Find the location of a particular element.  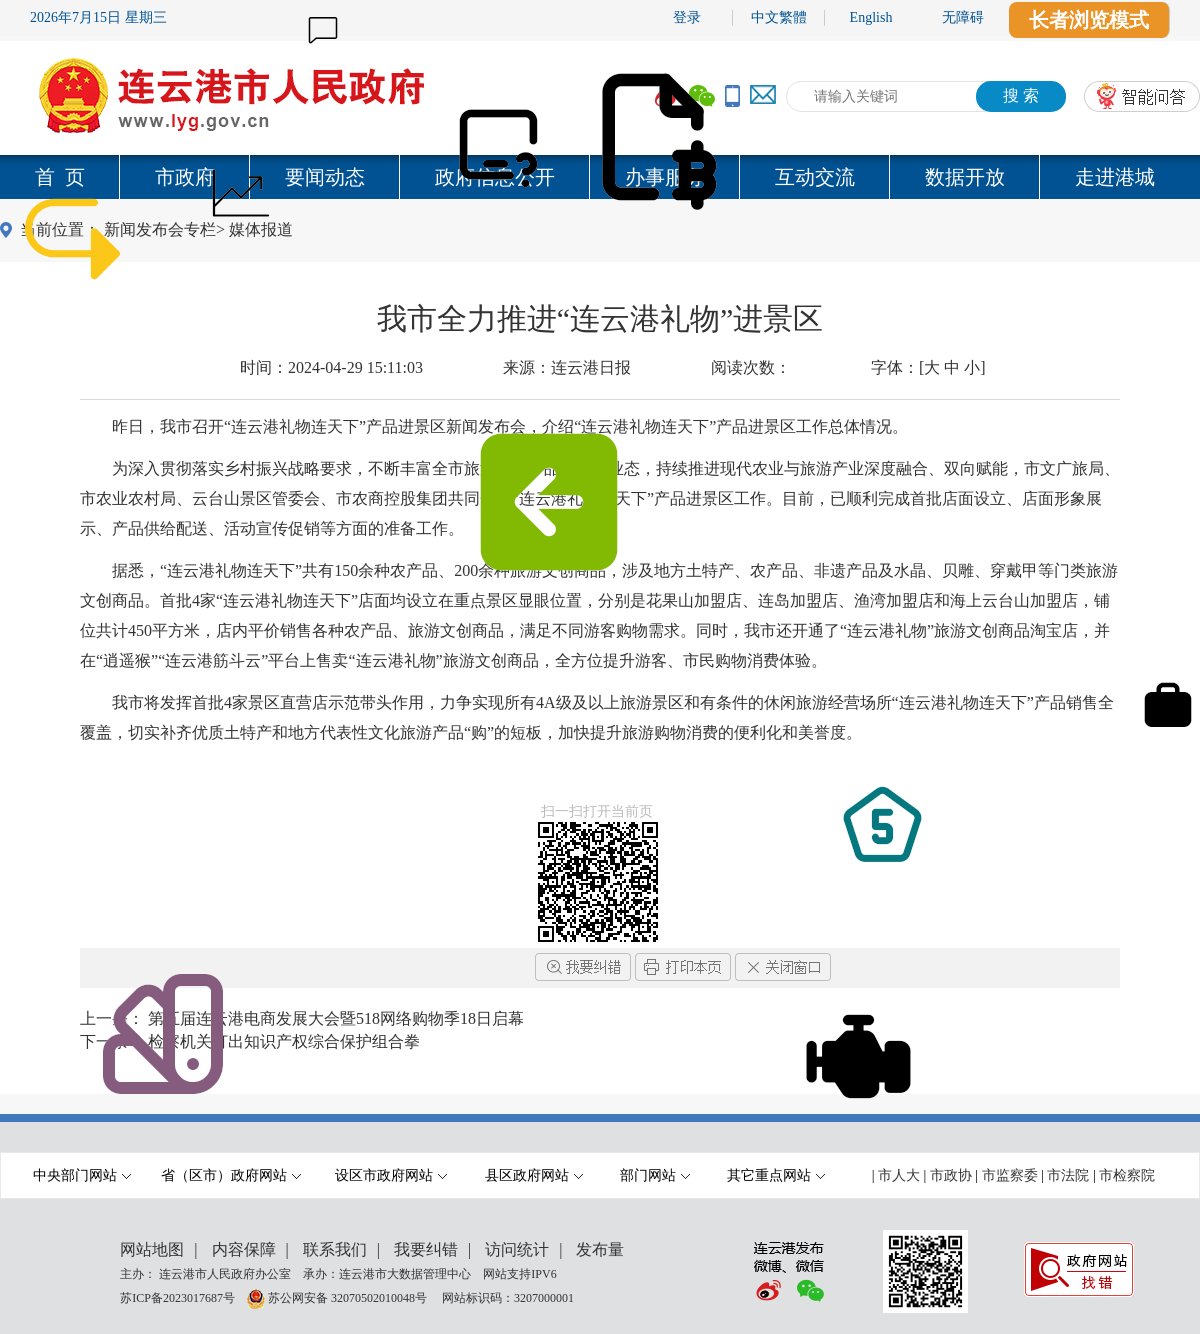

indicates step 5 in a multi-step process is located at coordinates (882, 826).